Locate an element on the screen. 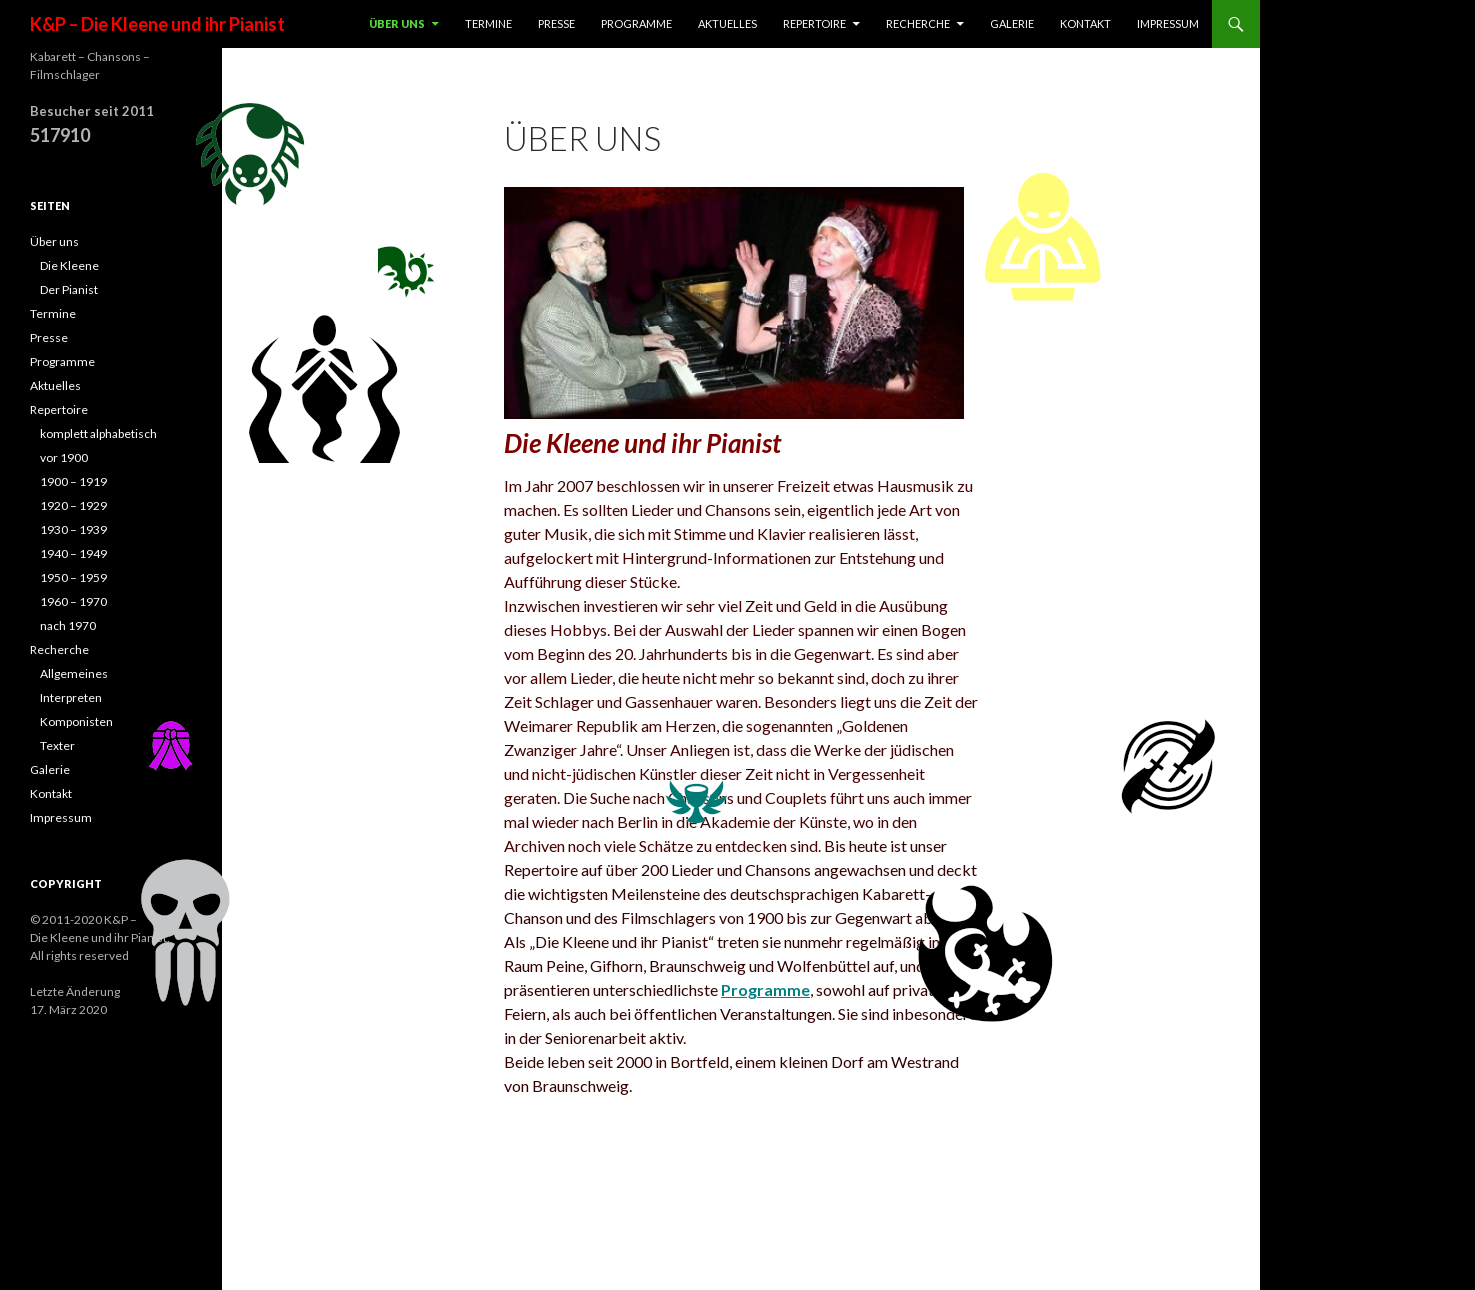  indicates a tick or mite creature in a game context is located at coordinates (248, 154).